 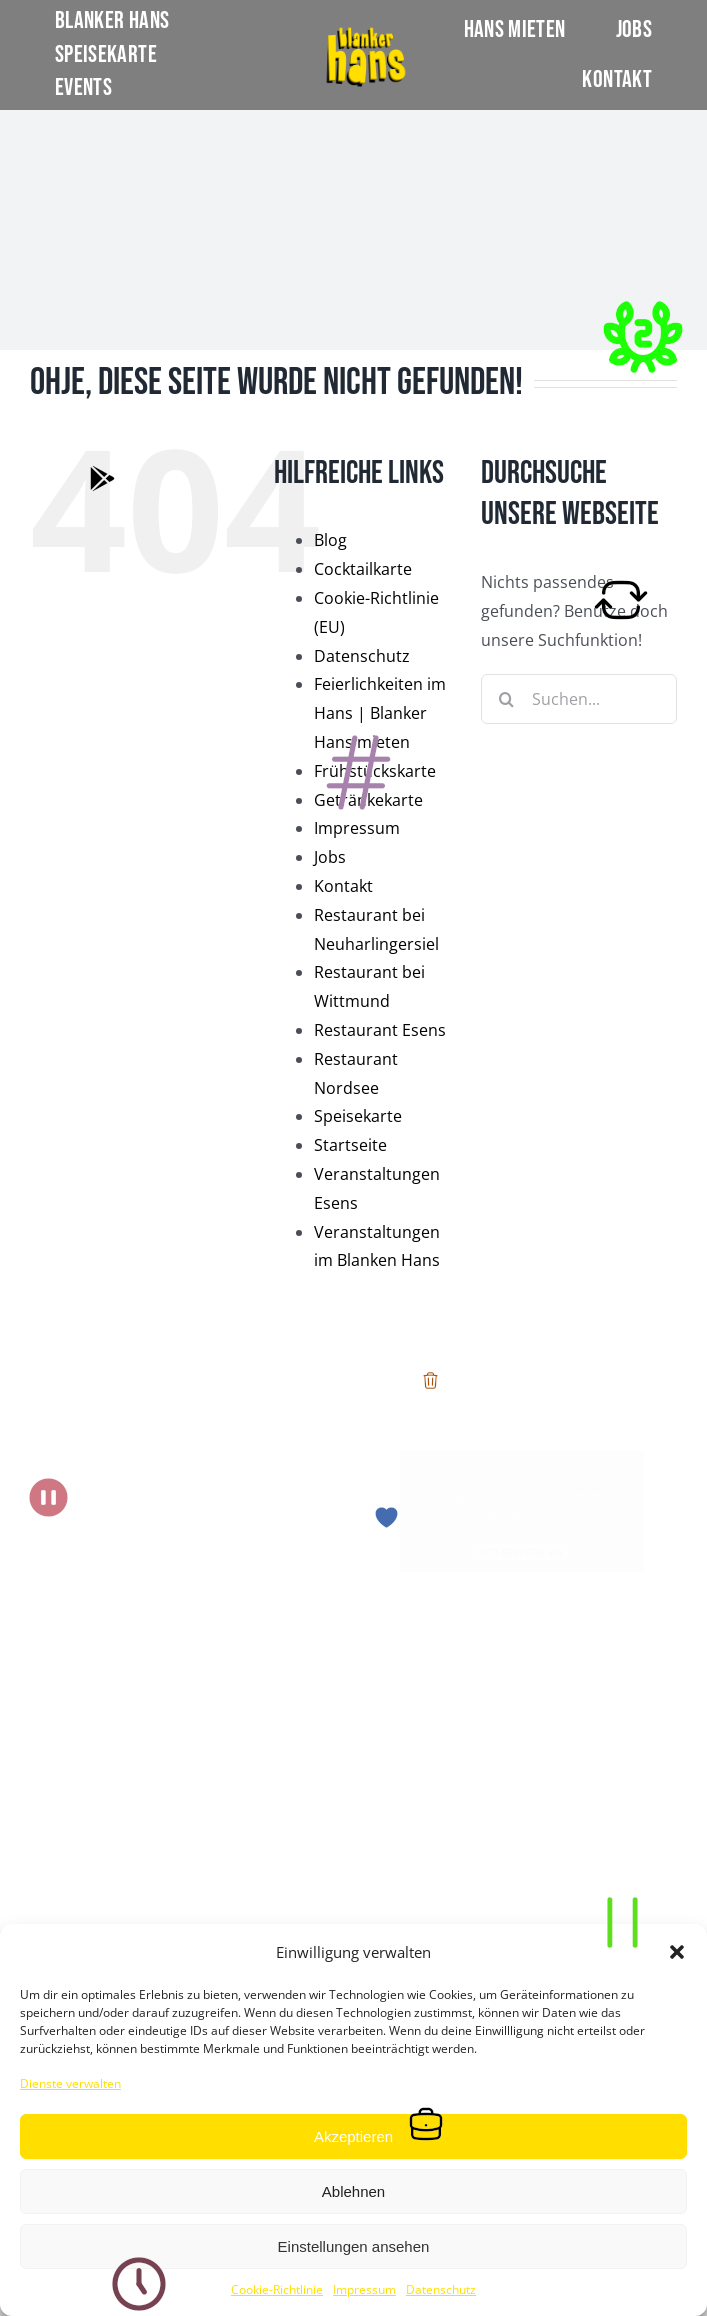 I want to click on pause media playback, so click(x=622, y=1922).